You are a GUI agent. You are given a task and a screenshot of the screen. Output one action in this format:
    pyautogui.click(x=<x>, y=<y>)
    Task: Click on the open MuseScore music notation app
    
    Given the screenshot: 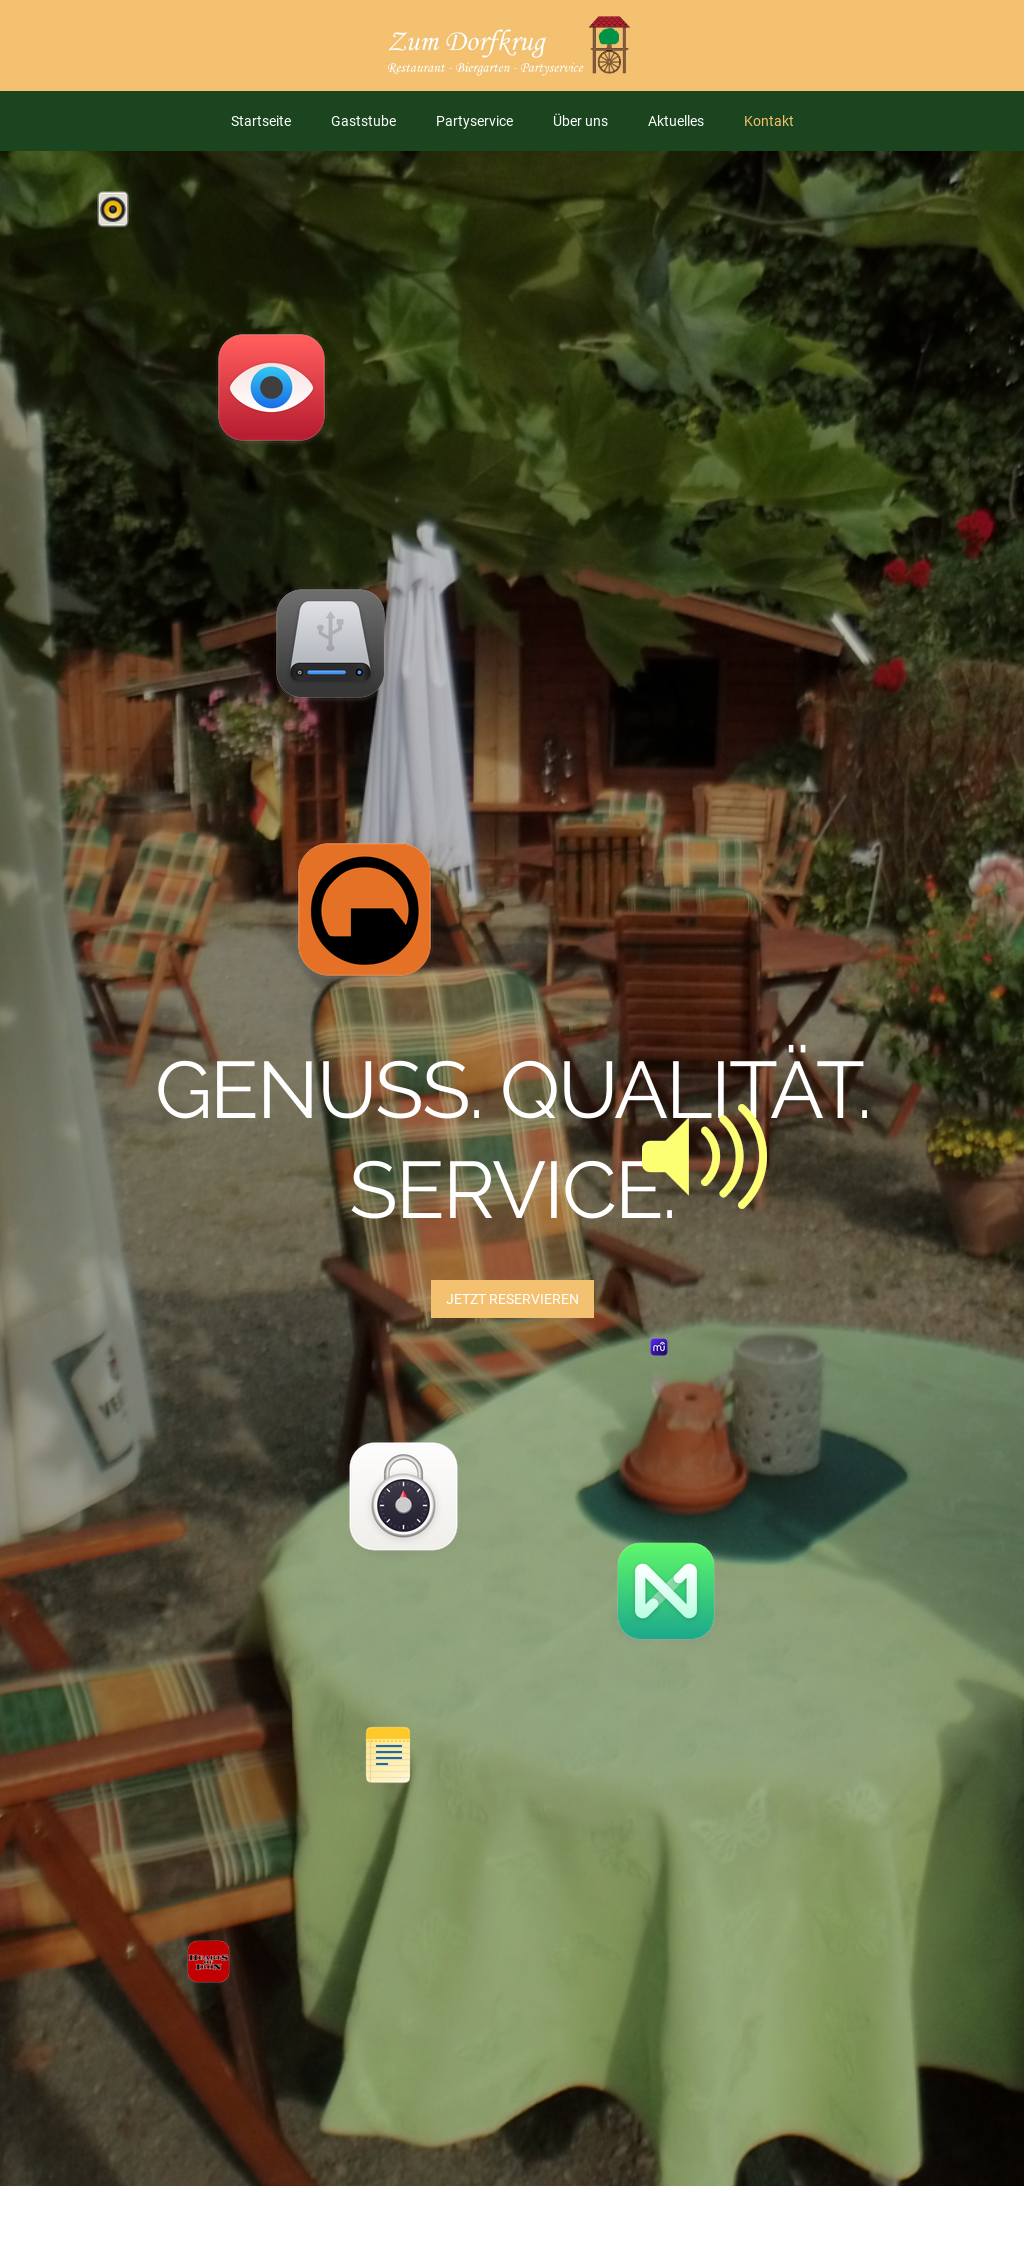 What is the action you would take?
    pyautogui.click(x=659, y=1347)
    